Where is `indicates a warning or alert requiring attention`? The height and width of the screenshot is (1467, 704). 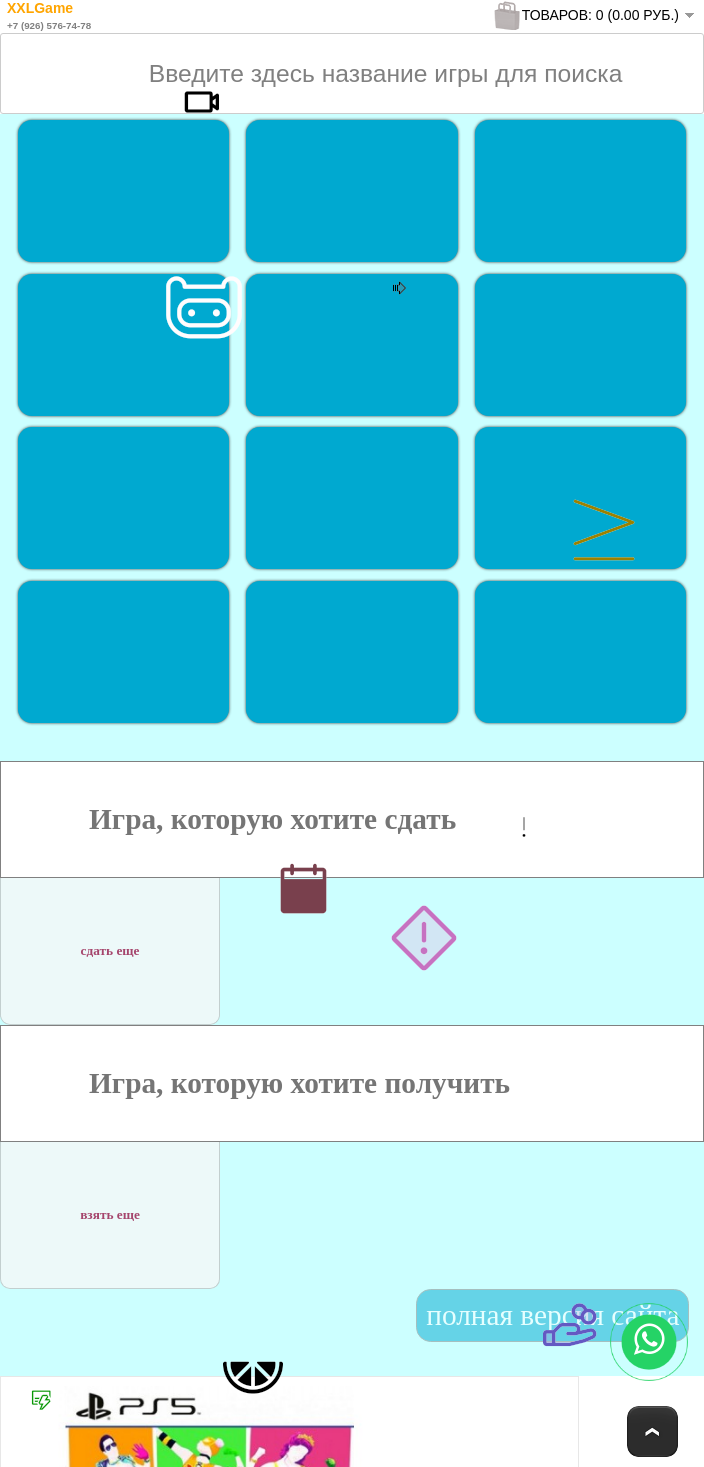 indicates a warning or alert requiring attention is located at coordinates (524, 827).